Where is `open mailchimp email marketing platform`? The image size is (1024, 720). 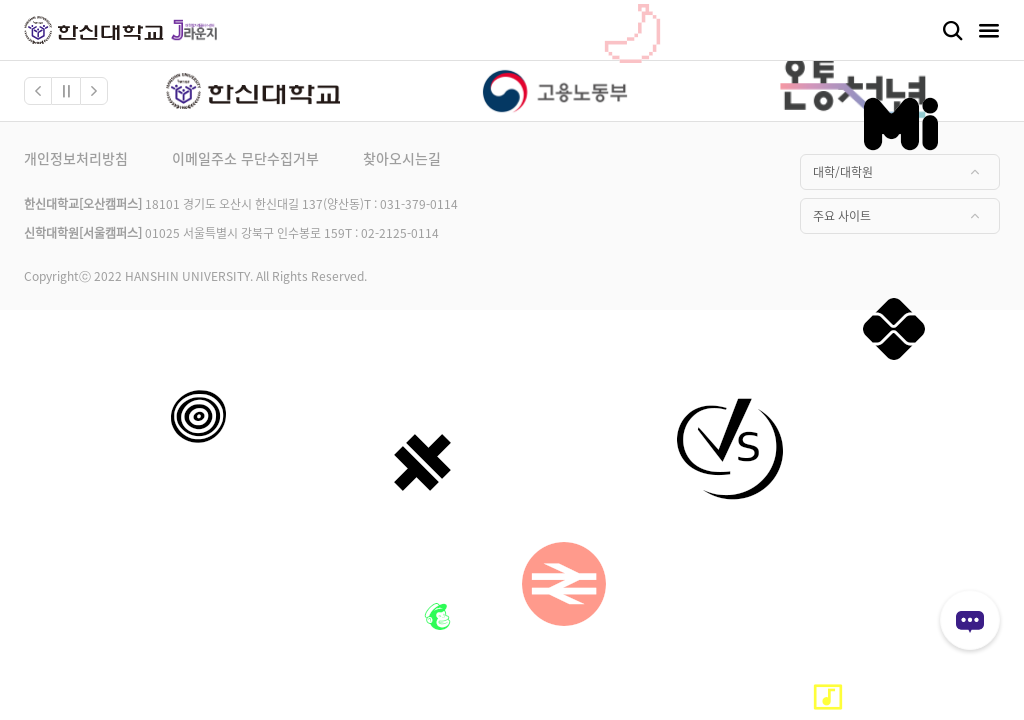 open mailchimp email marketing platform is located at coordinates (437, 616).